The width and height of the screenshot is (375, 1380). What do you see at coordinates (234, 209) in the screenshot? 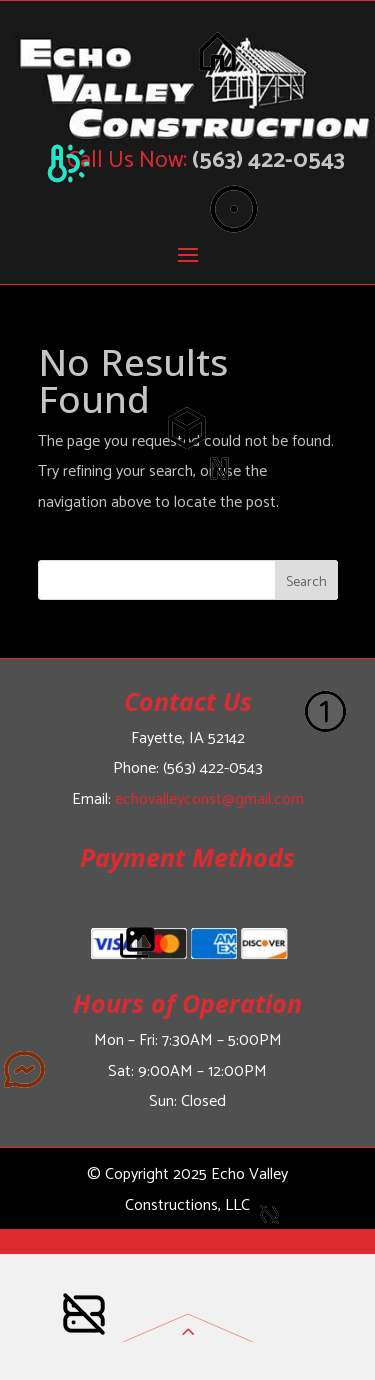
I see `enable focus or concentration mode` at bounding box center [234, 209].